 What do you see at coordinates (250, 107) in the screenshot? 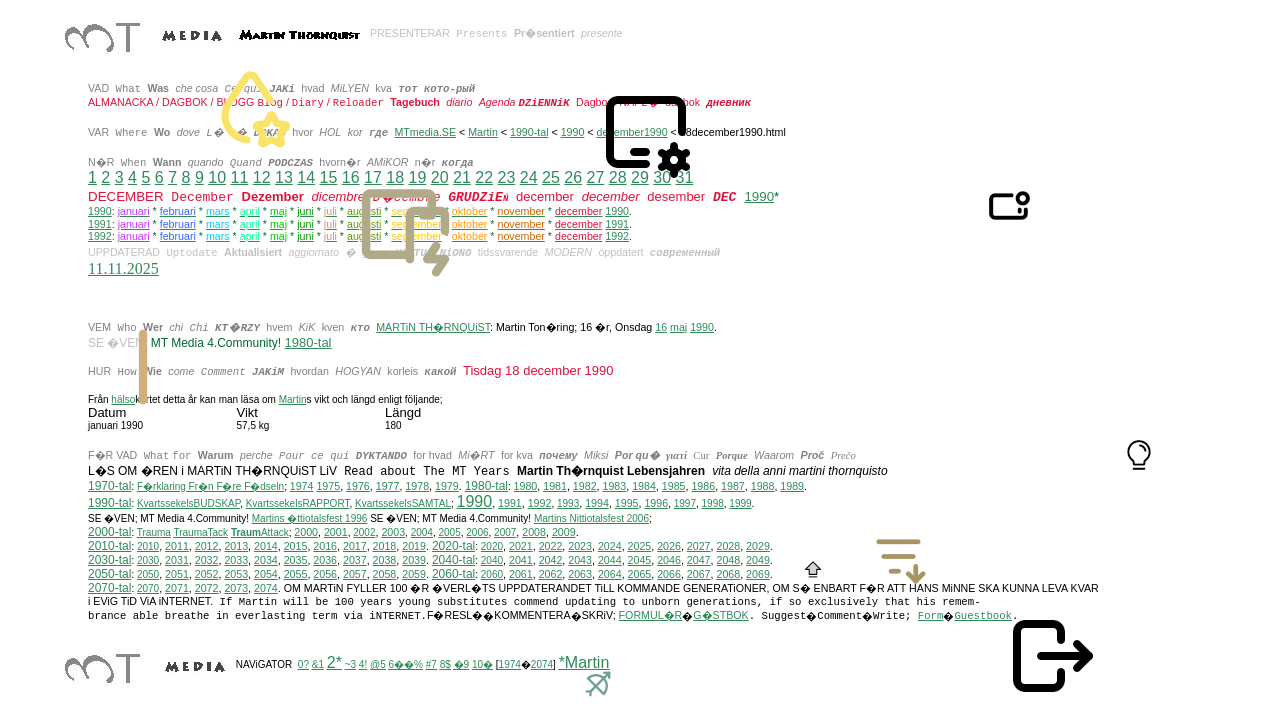
I see `mark a water or hydration entry as favorite` at bounding box center [250, 107].